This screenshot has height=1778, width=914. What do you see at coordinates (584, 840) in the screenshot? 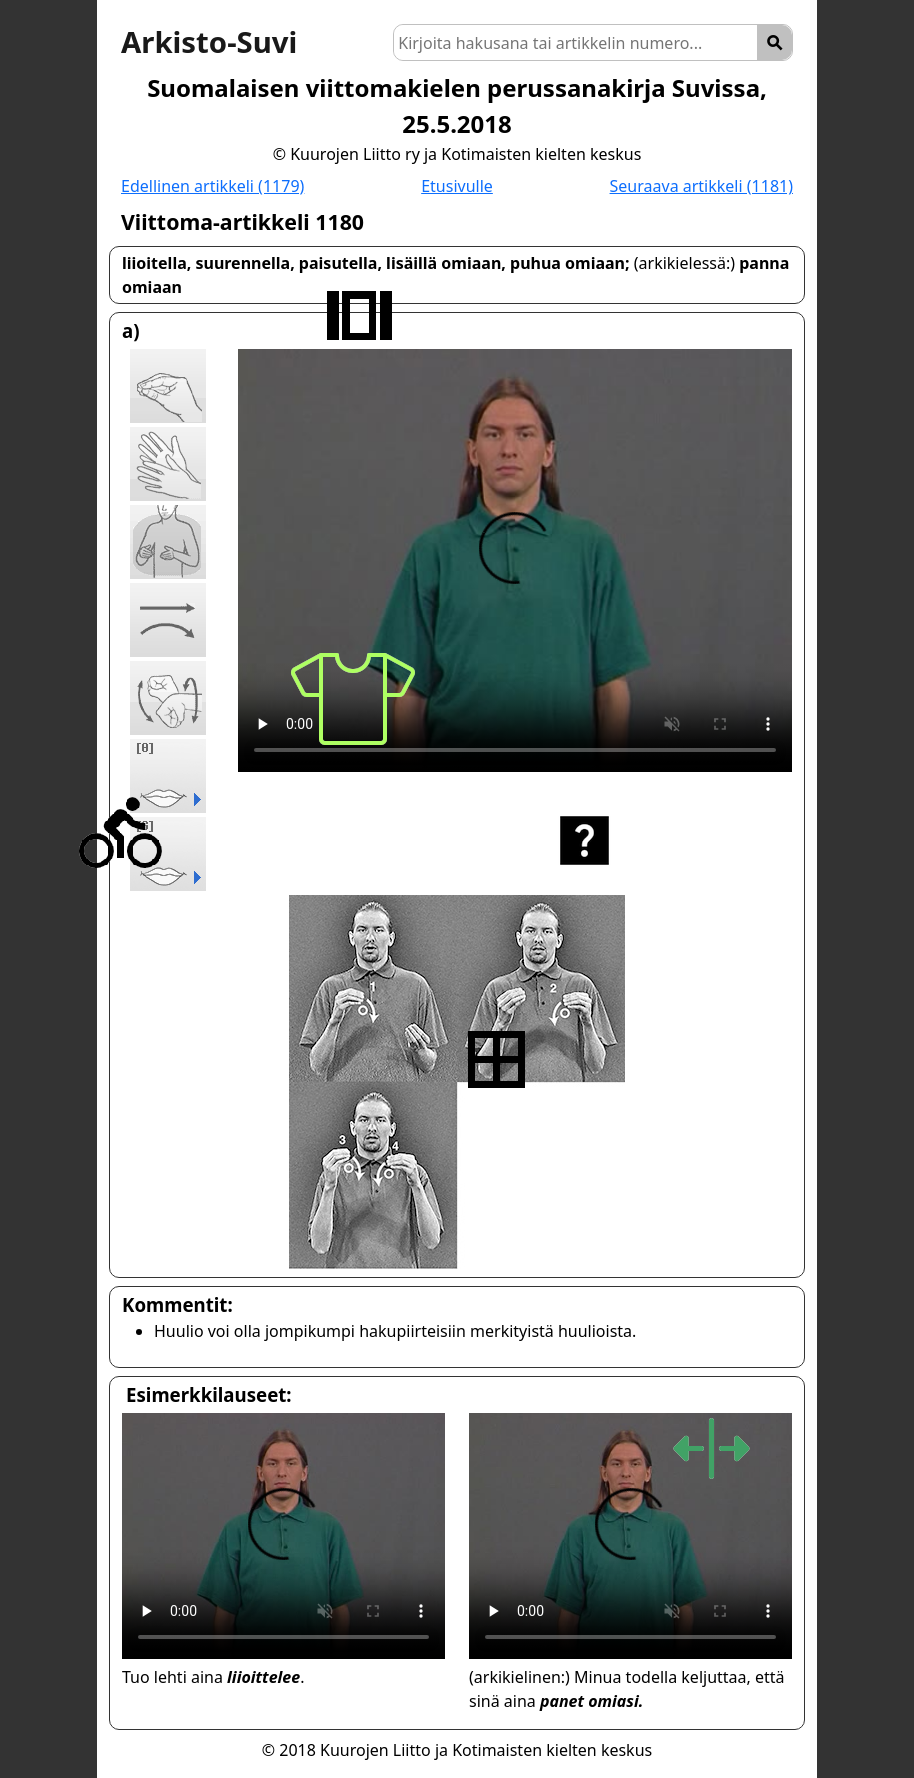
I see `access help center or support resources` at bounding box center [584, 840].